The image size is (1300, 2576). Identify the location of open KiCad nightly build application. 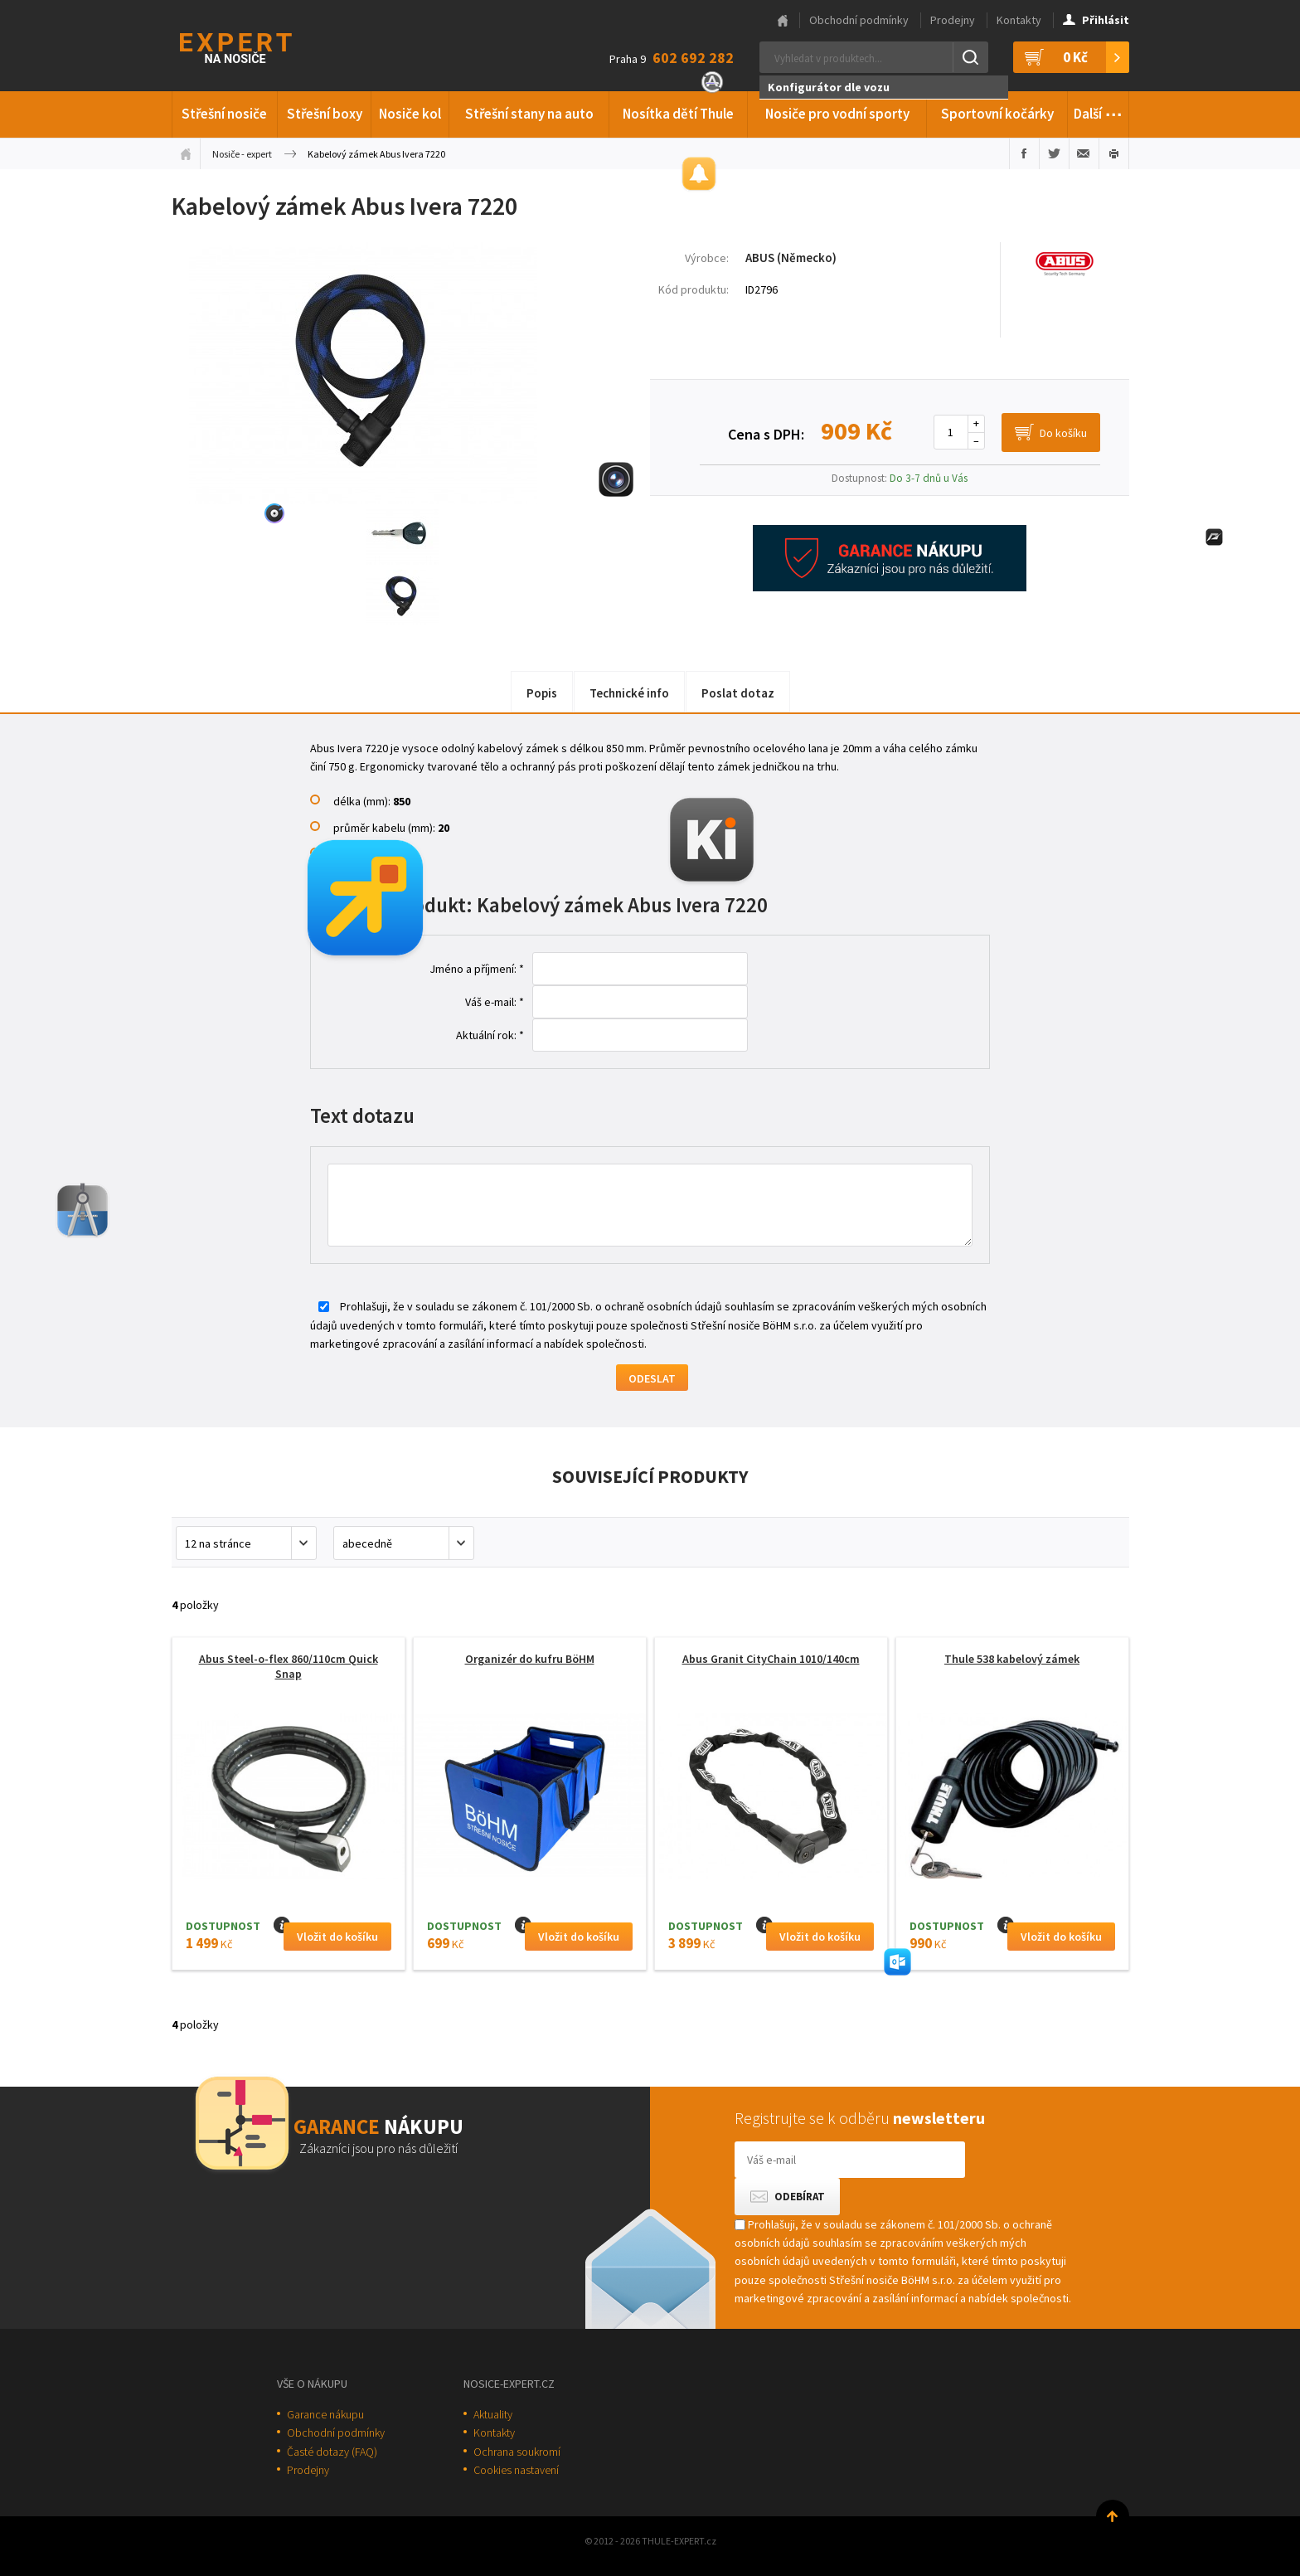
(711, 839).